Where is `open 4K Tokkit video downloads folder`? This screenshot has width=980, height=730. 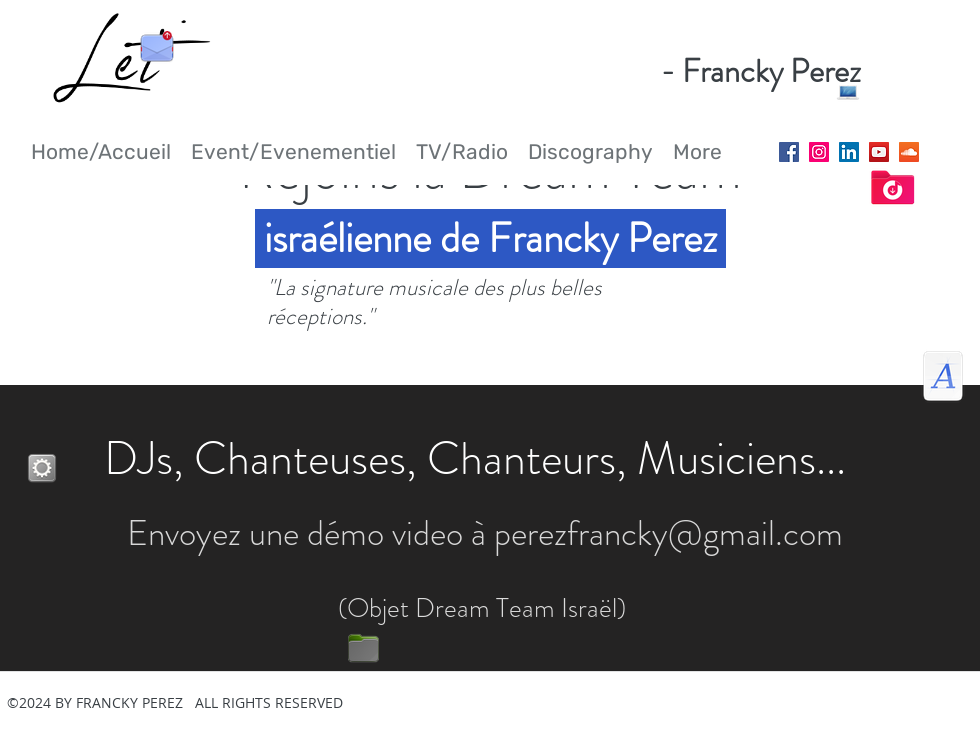 open 4K Tokkit video downloads folder is located at coordinates (892, 188).